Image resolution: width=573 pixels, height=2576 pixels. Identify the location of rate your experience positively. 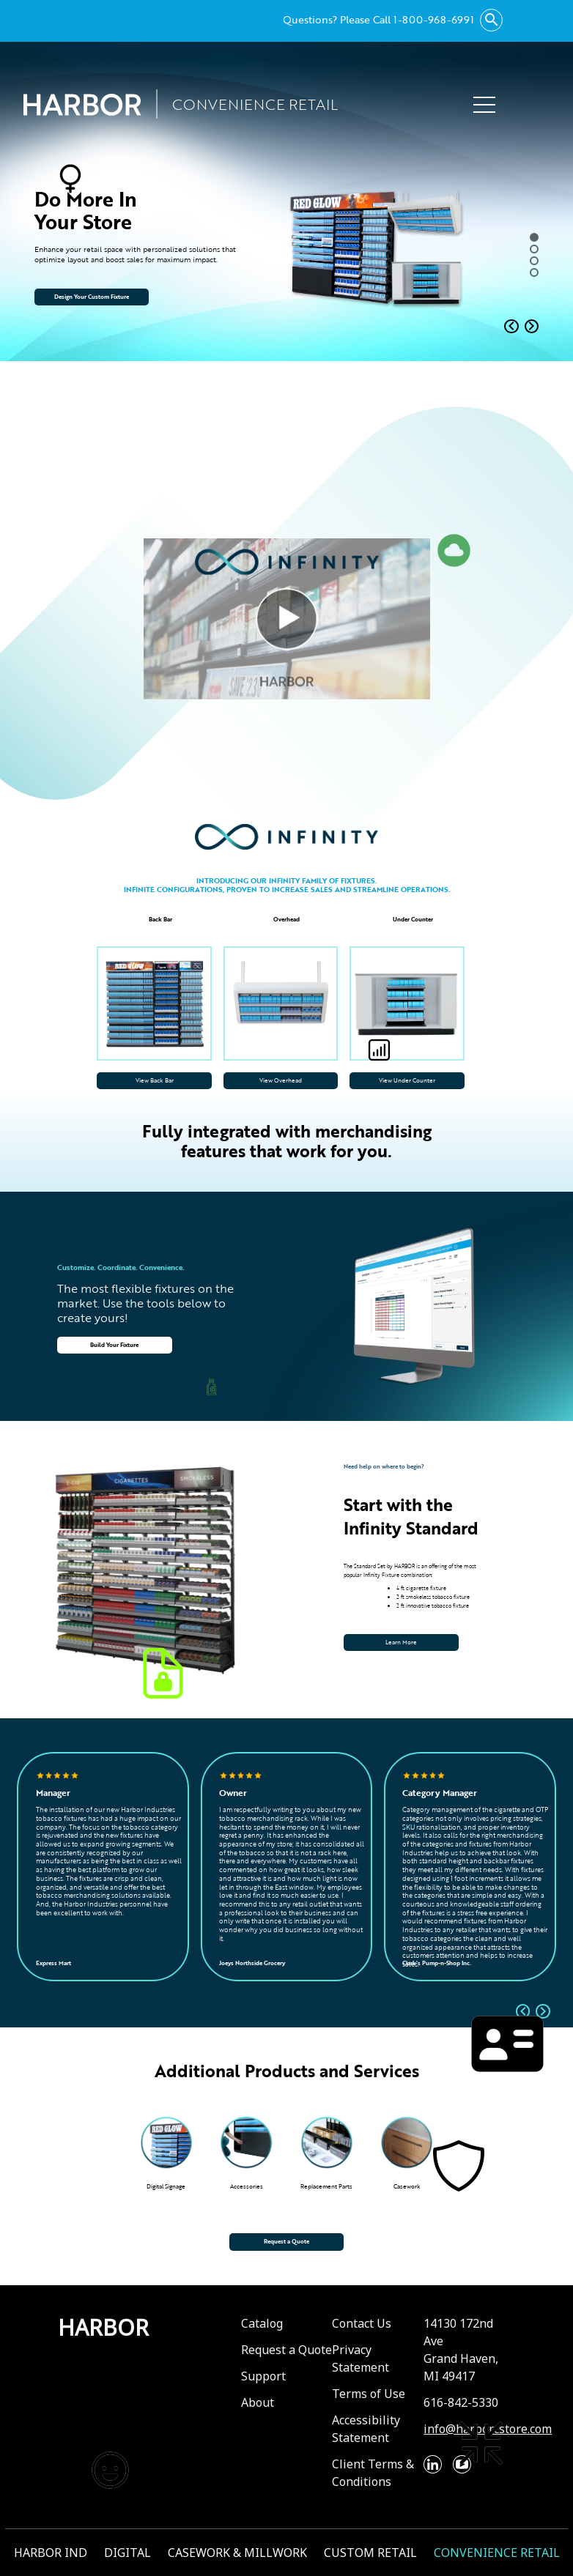
(110, 2470).